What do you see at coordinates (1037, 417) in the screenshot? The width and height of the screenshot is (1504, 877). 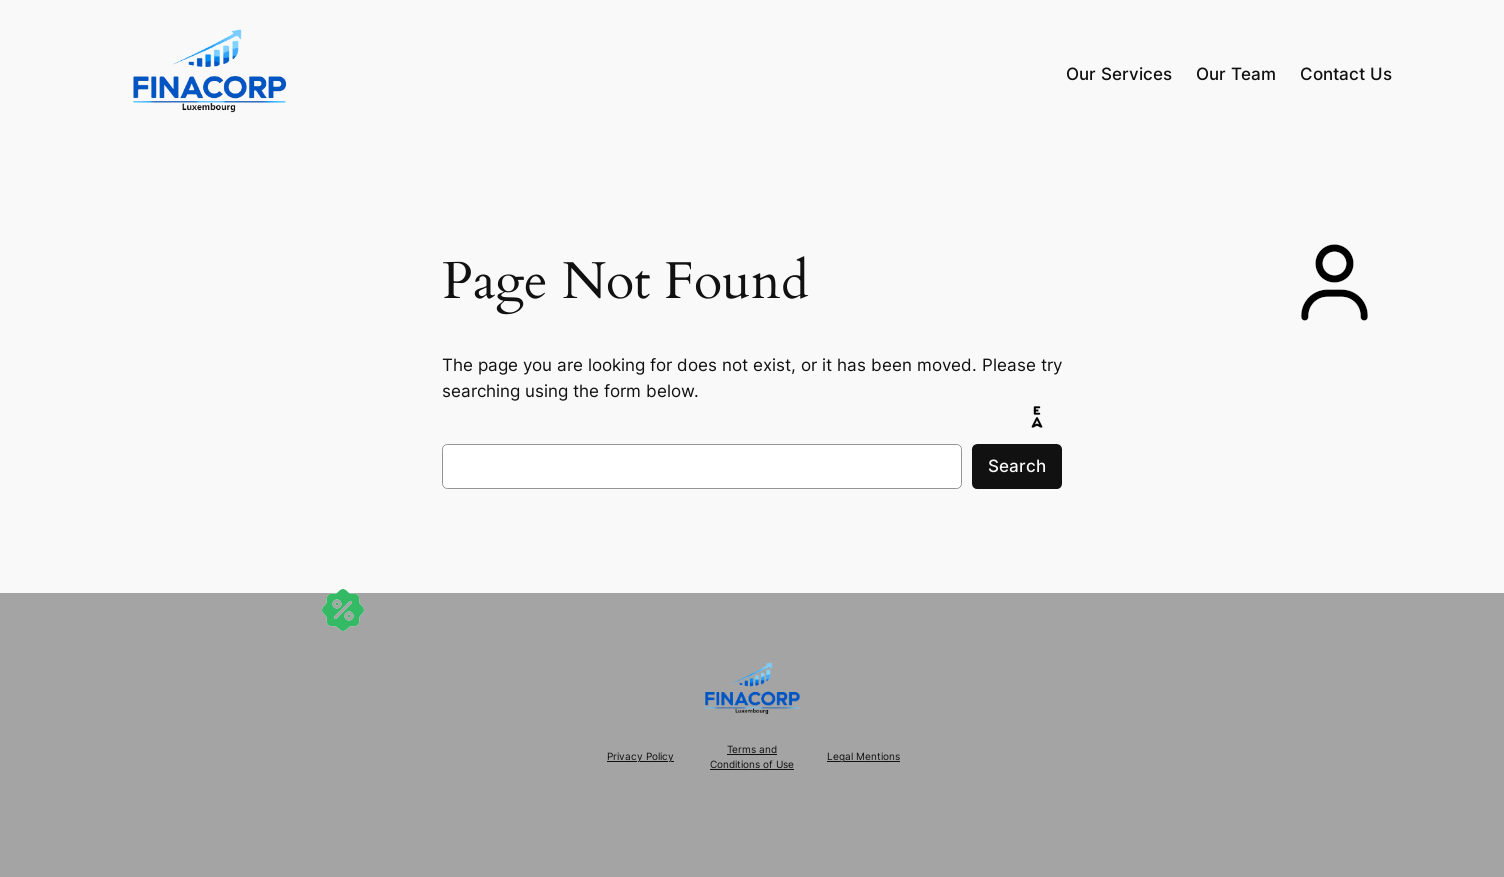 I see `navigate east direction` at bounding box center [1037, 417].